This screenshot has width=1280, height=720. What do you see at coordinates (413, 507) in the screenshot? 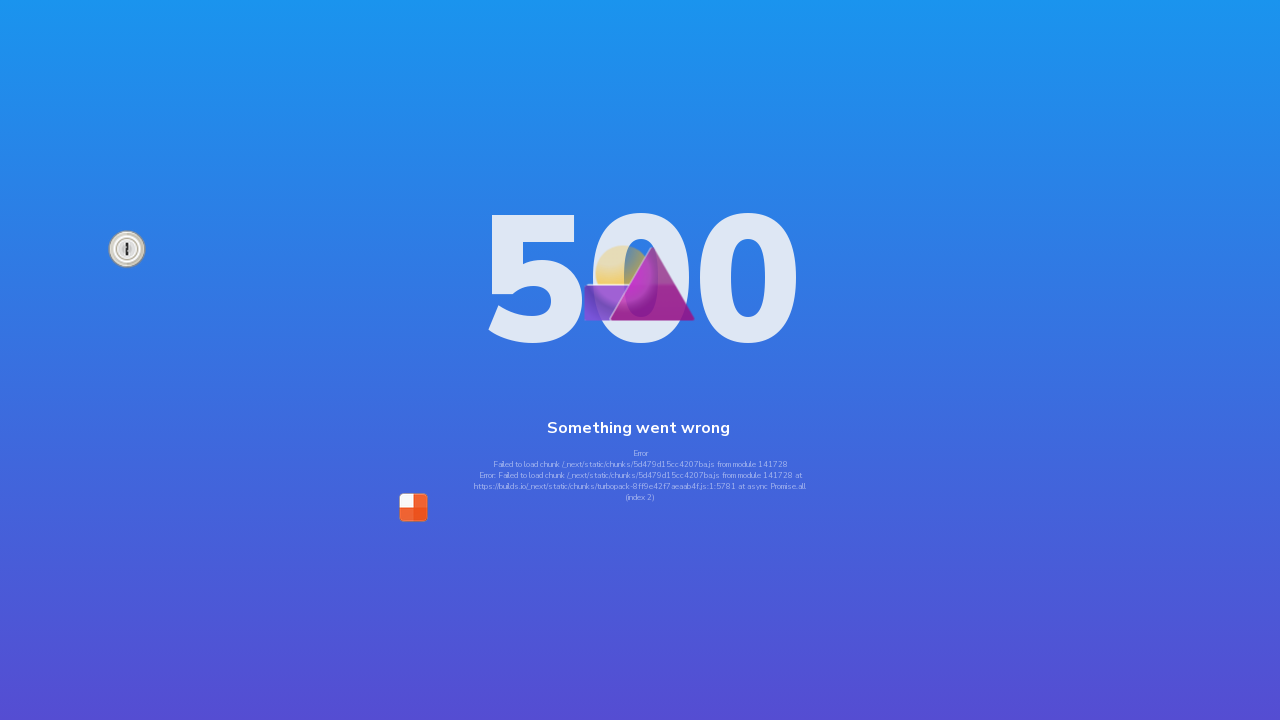
I see `switch to the top-left workspace` at bounding box center [413, 507].